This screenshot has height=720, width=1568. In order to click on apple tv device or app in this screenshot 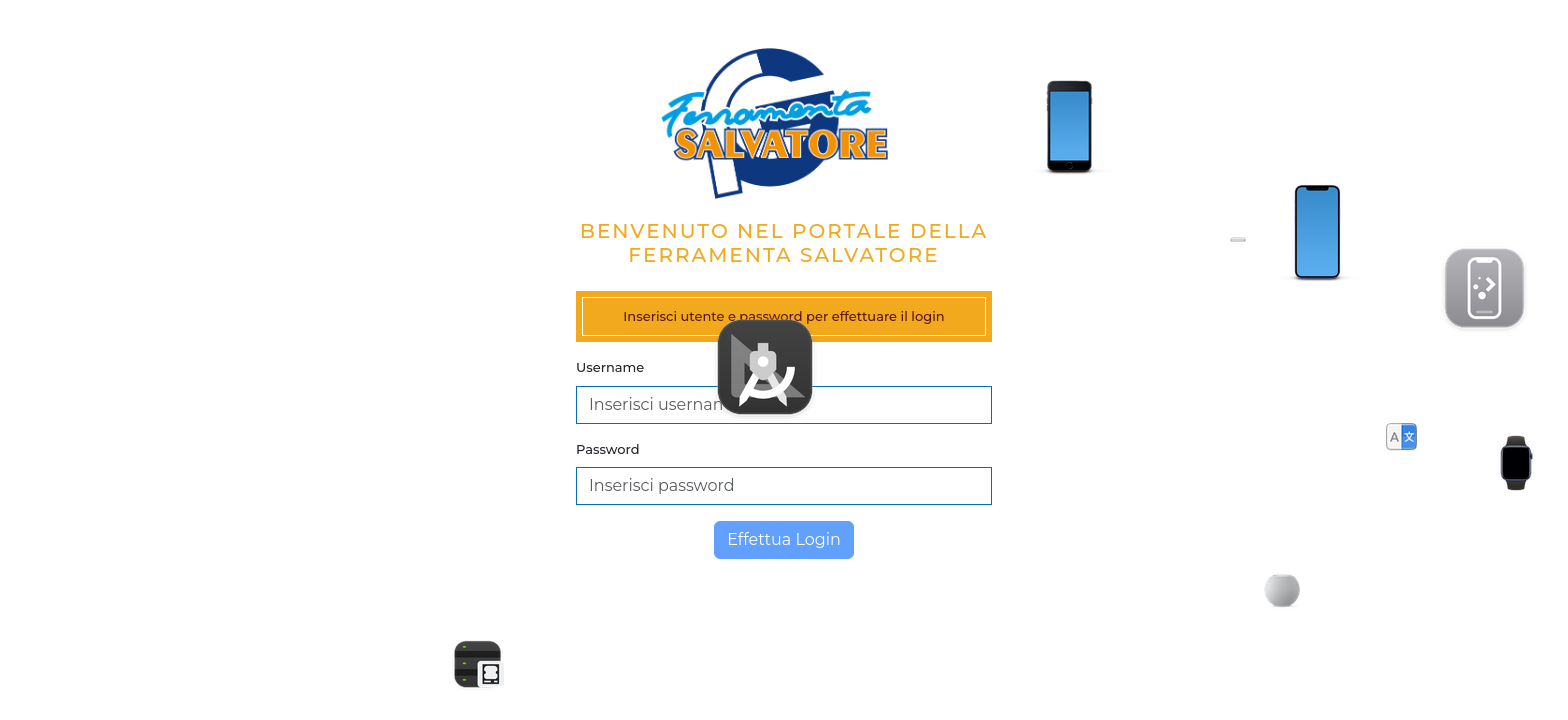, I will do `click(1238, 237)`.